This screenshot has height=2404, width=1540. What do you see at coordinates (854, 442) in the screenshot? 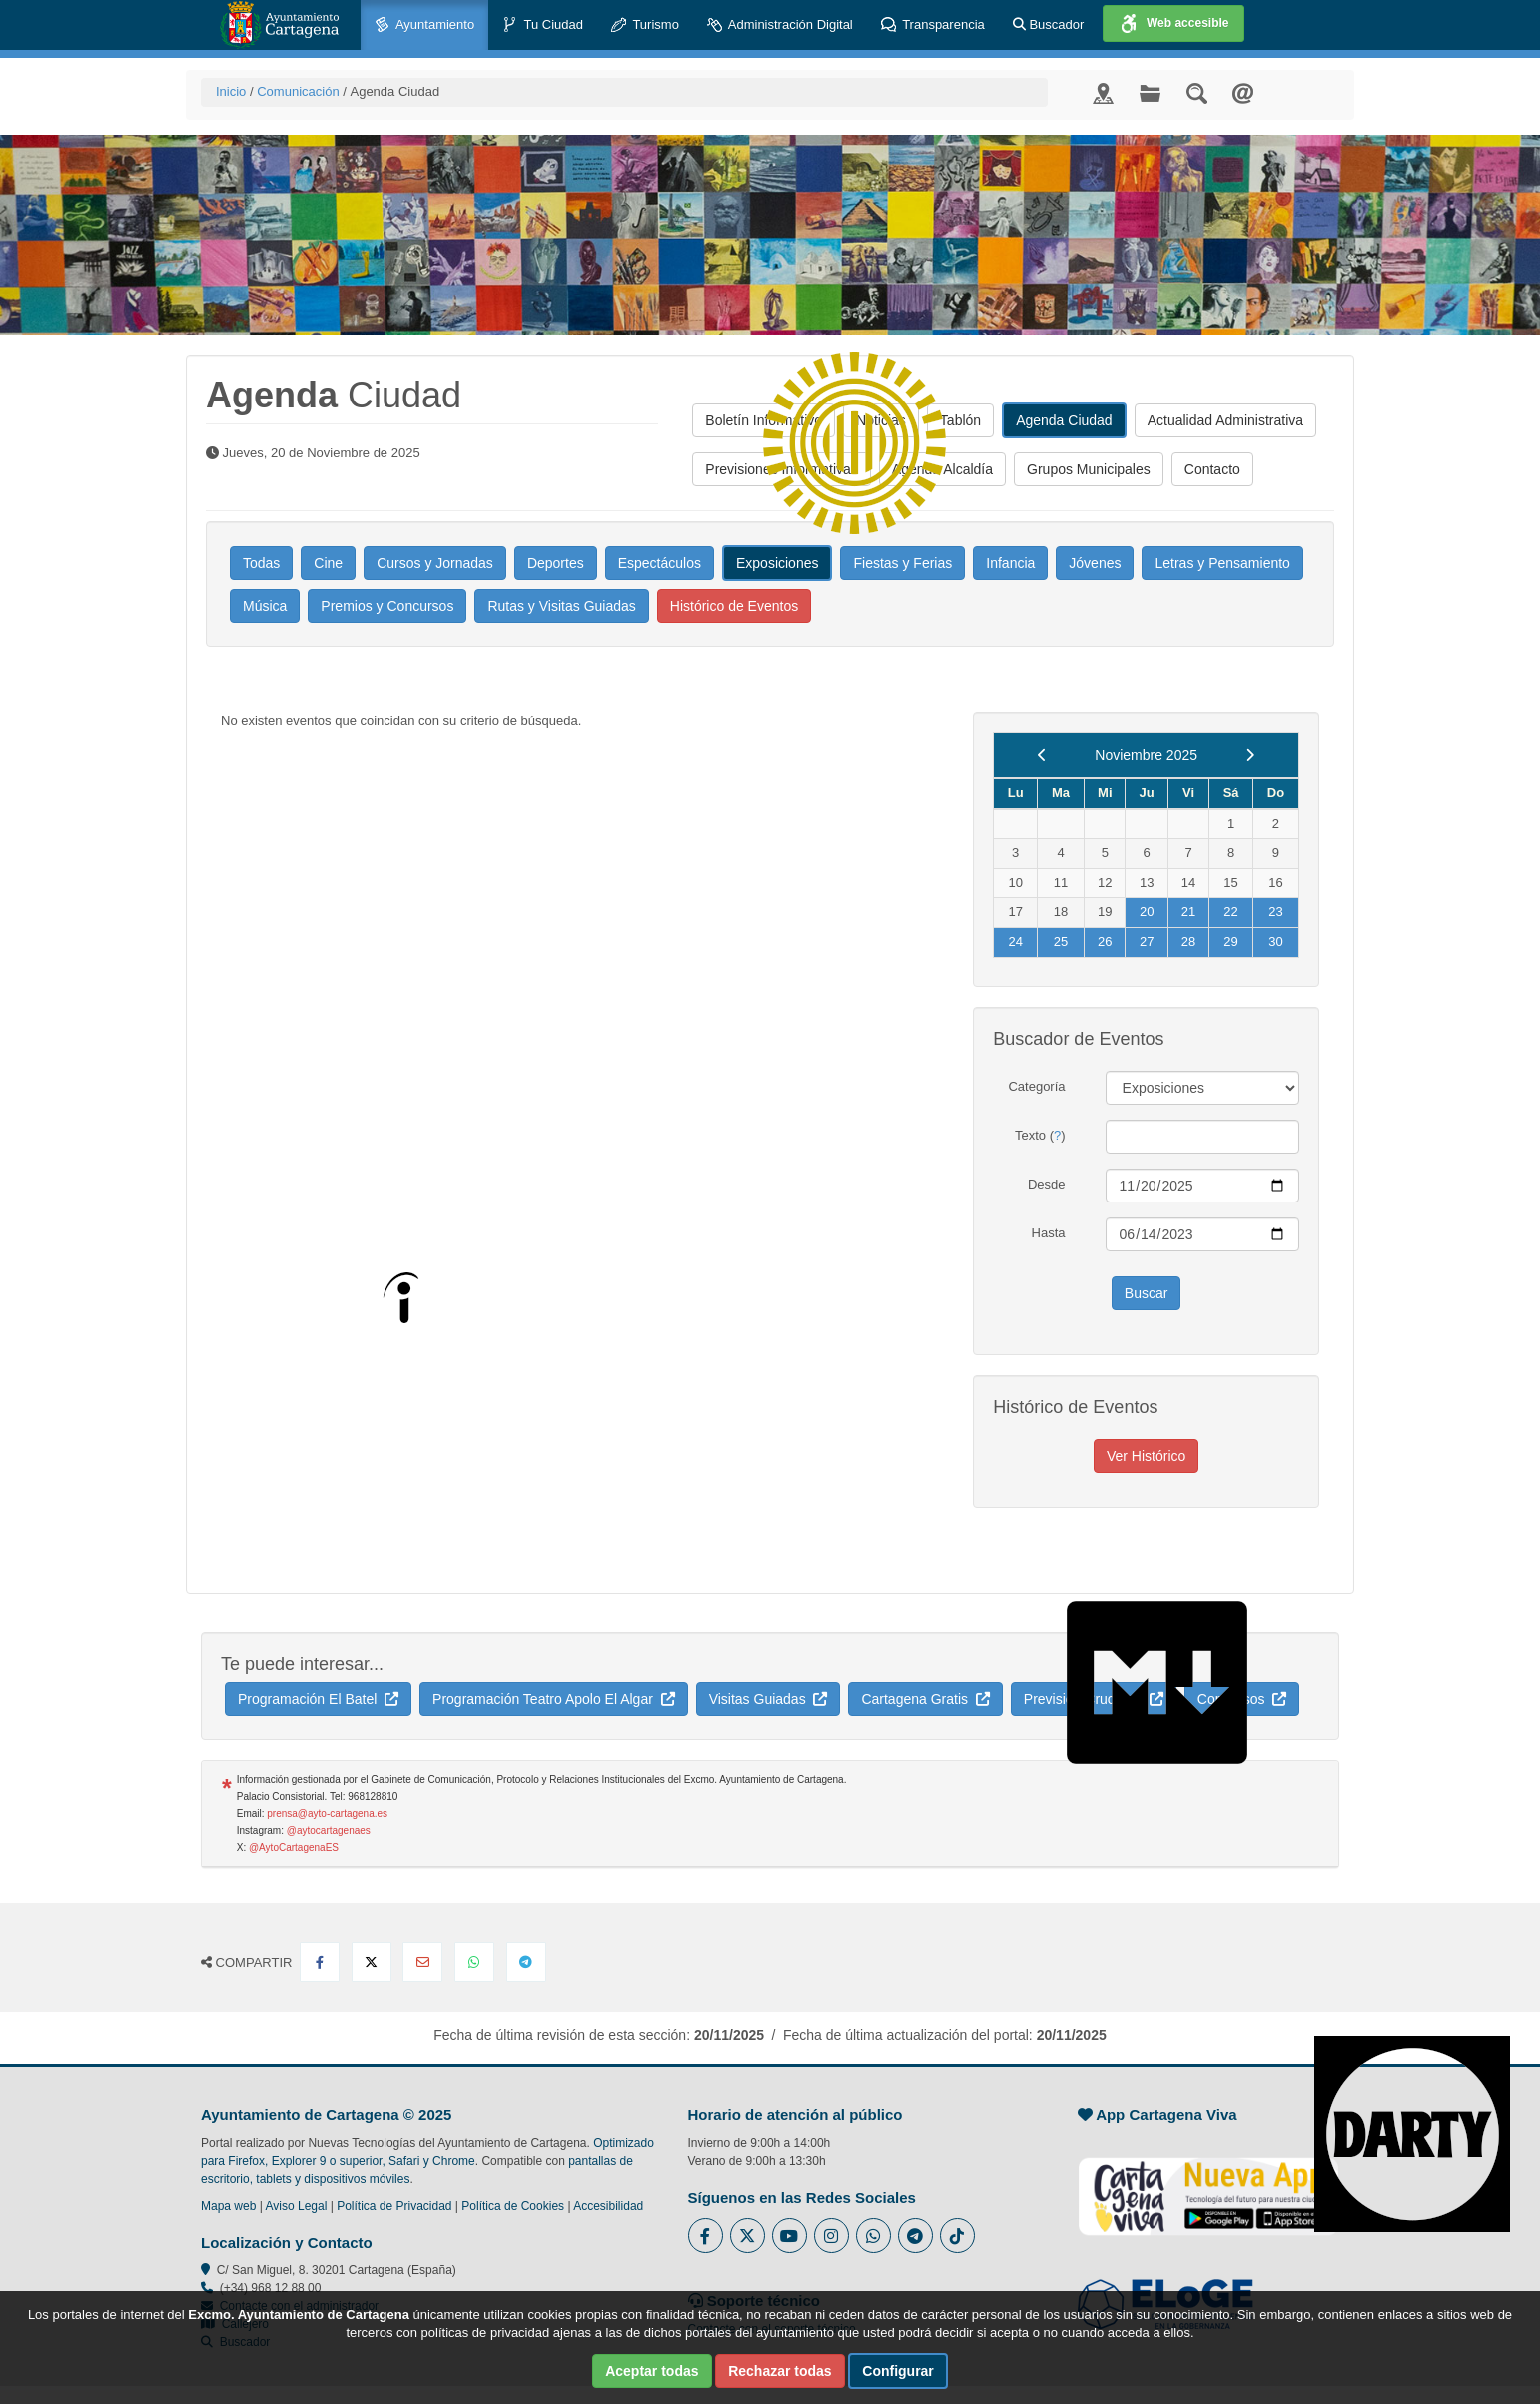
I see `open prezi presentation software` at bounding box center [854, 442].